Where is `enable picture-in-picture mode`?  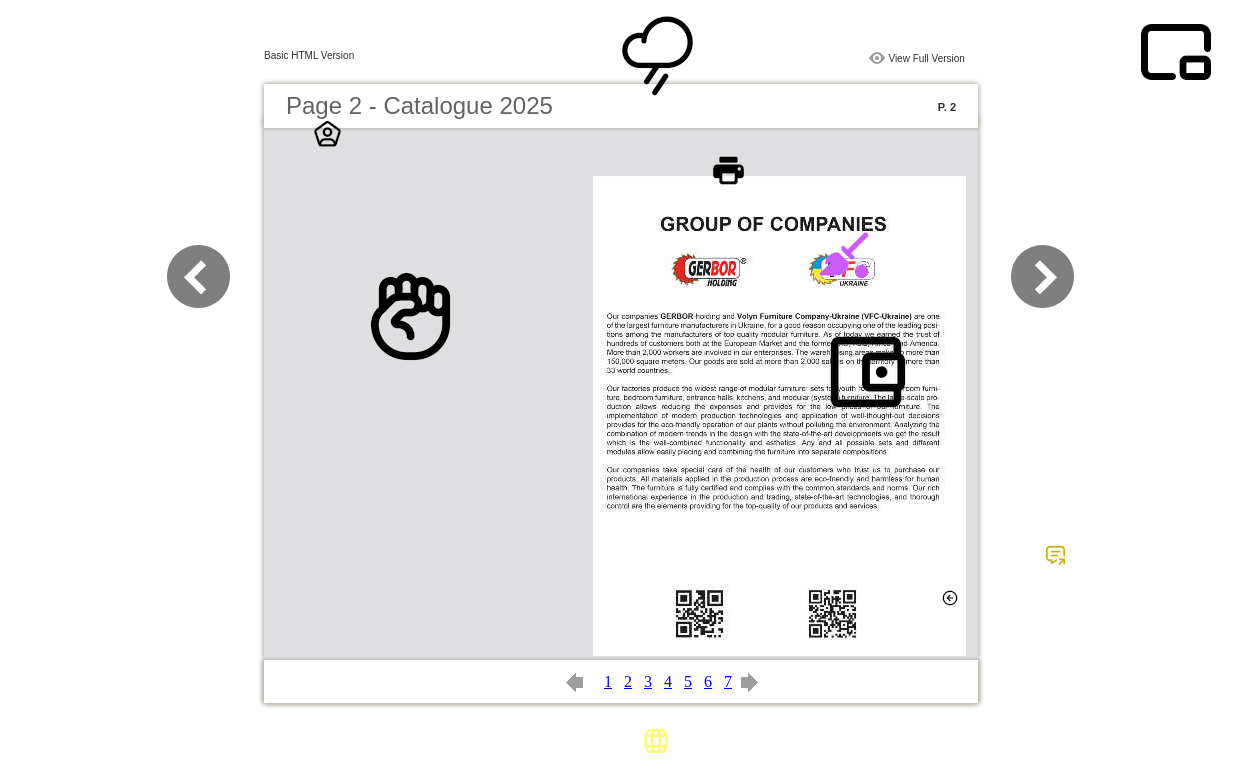 enable picture-in-picture mode is located at coordinates (1176, 52).